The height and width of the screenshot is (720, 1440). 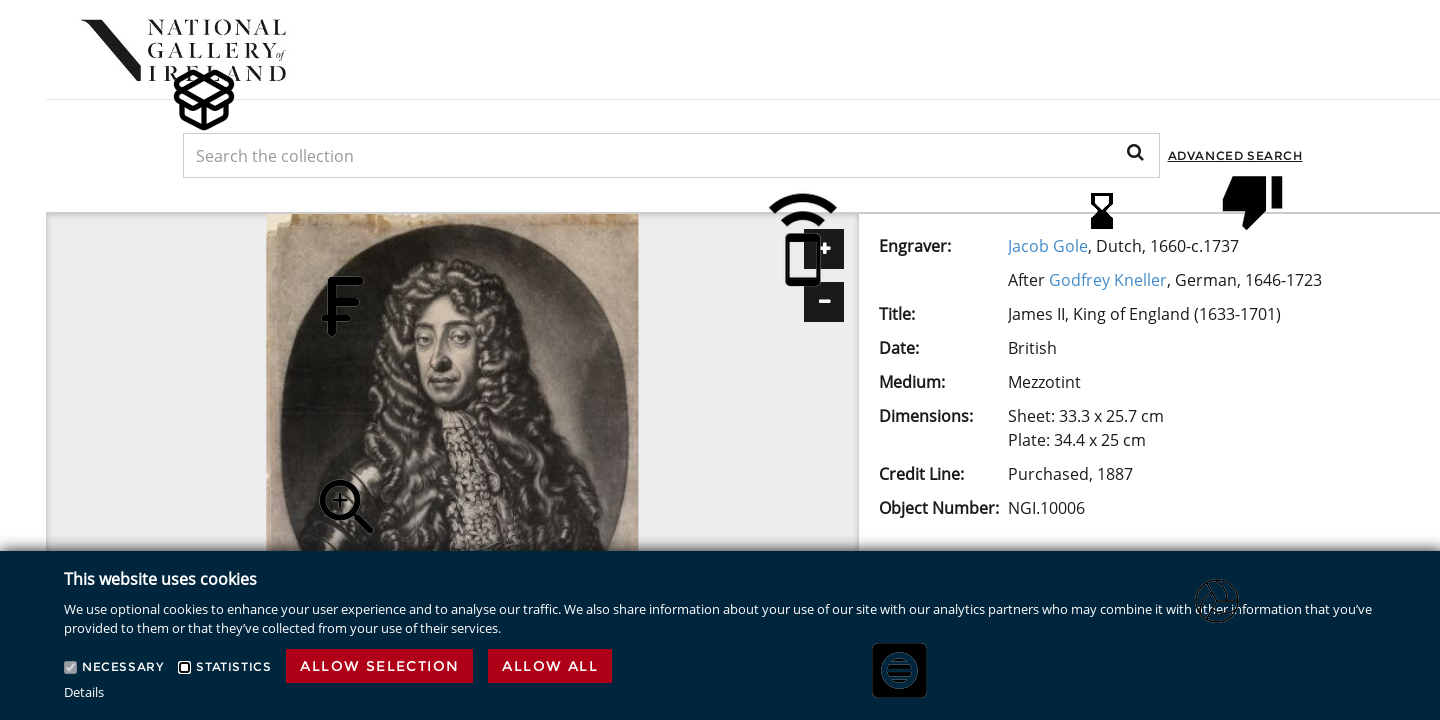 I want to click on indicates Swiss franc currency, so click(x=342, y=306).